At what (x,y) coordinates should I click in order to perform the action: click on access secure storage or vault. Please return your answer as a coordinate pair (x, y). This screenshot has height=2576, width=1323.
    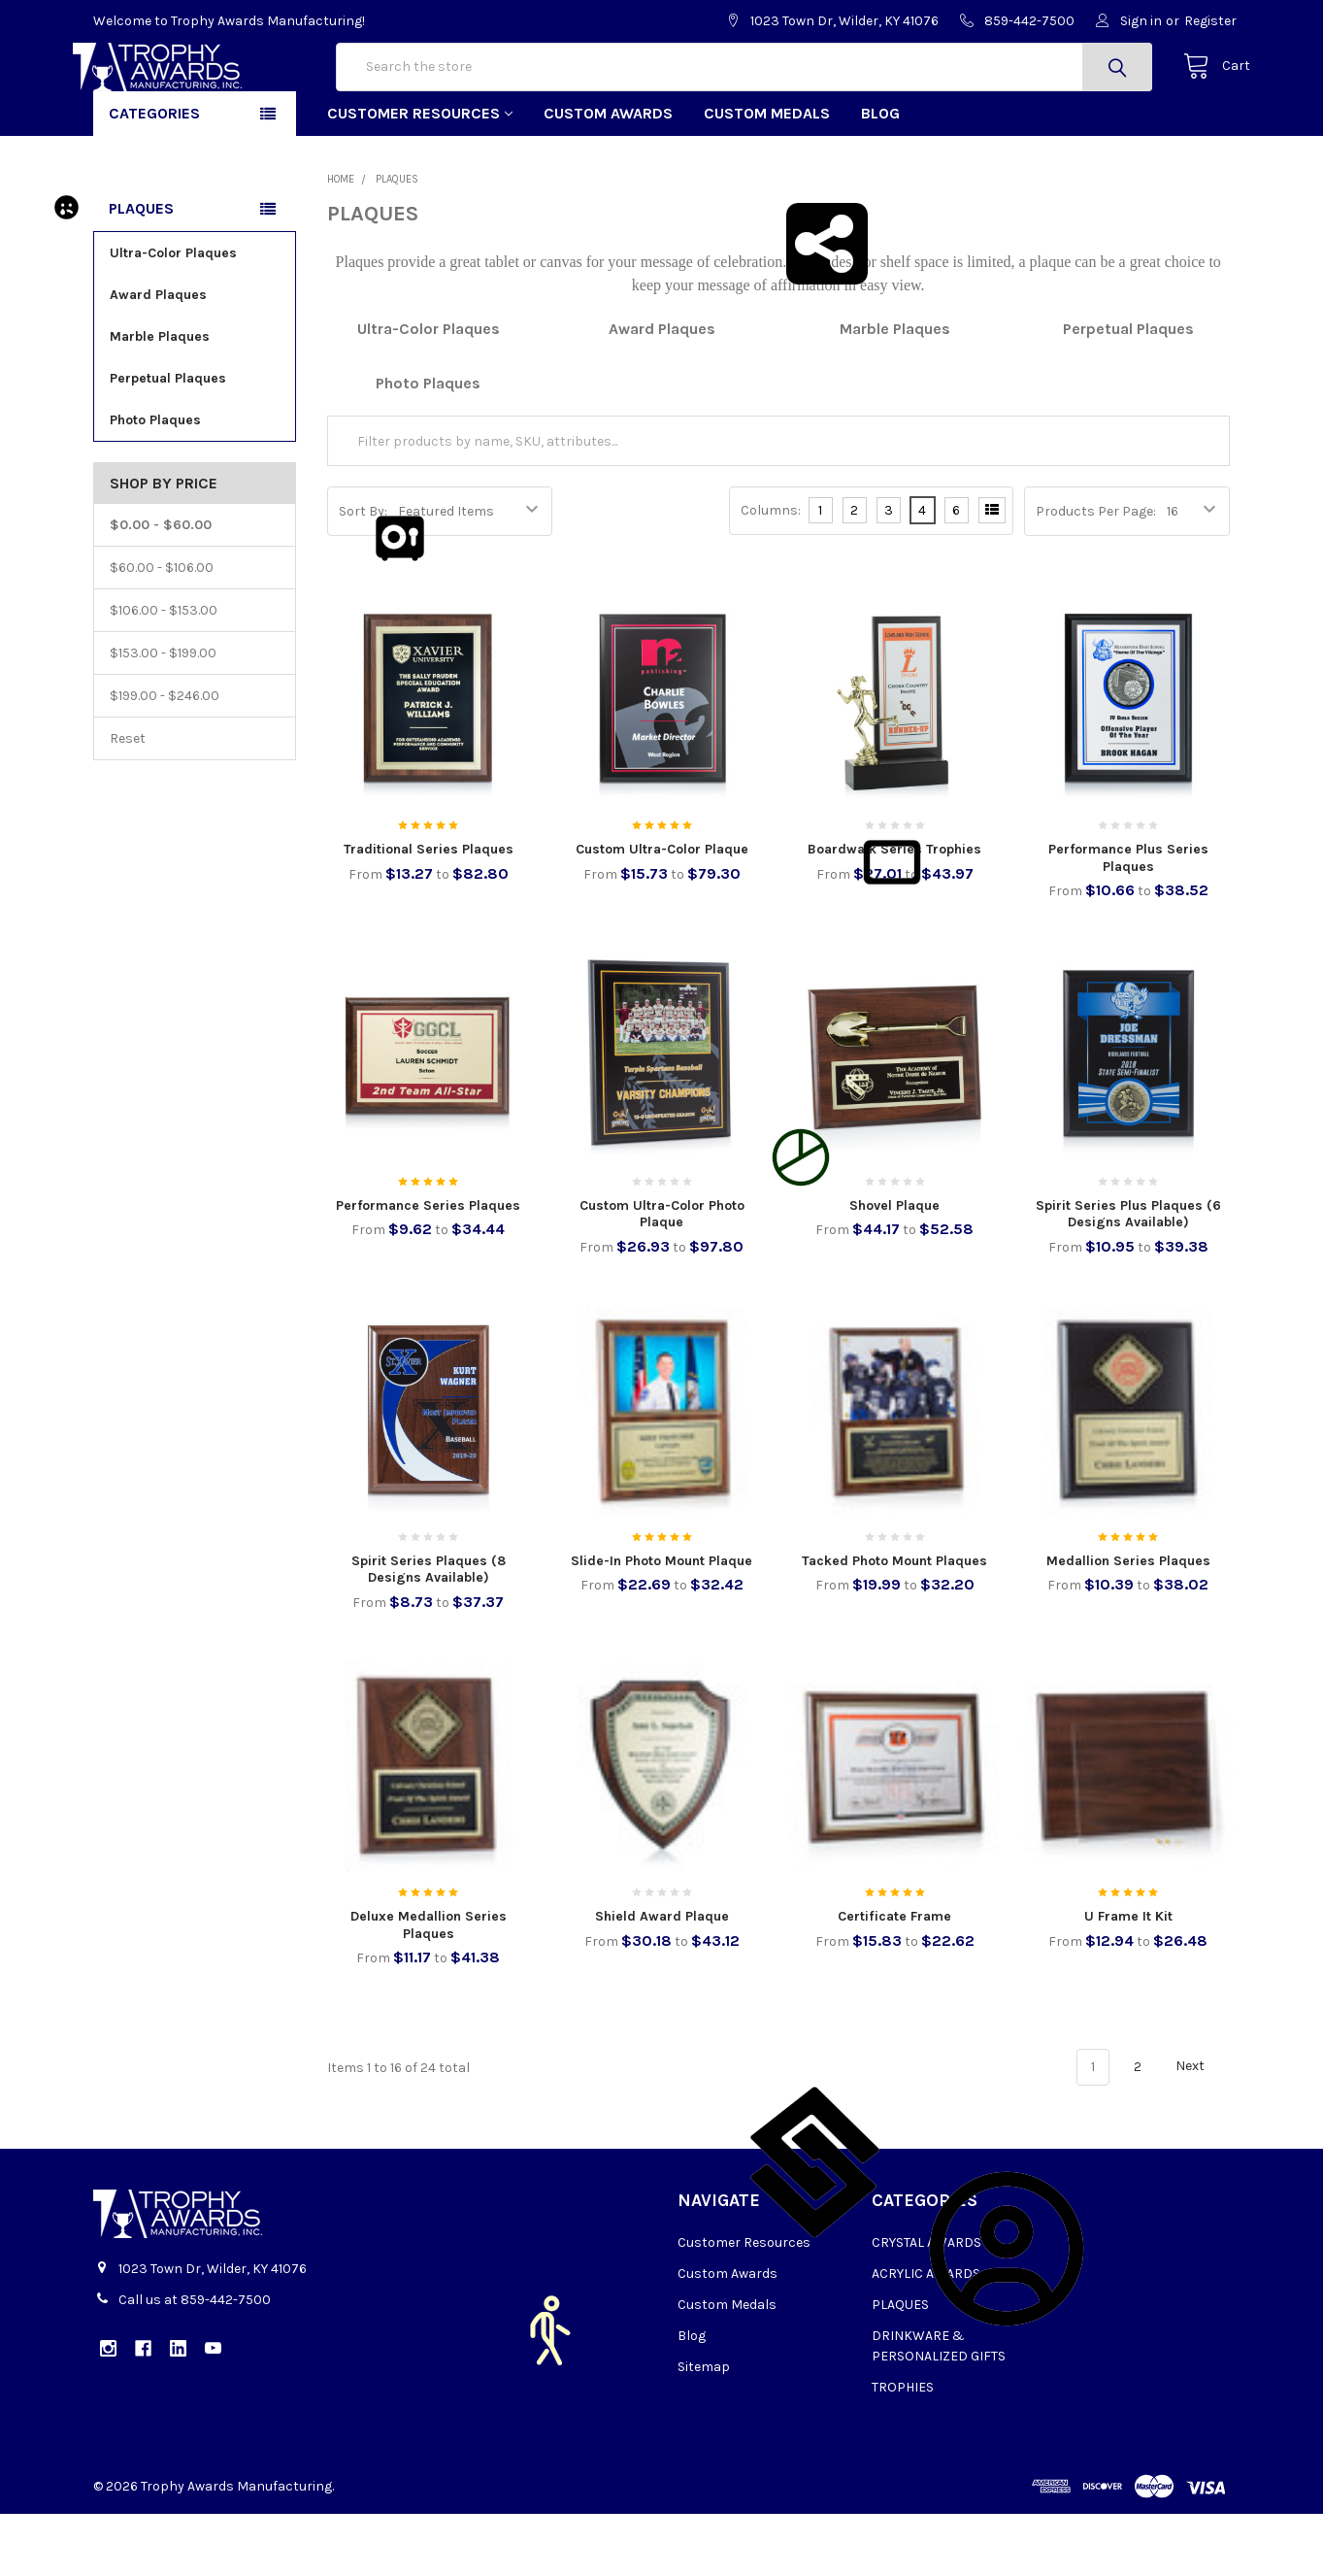
    Looking at the image, I should click on (400, 537).